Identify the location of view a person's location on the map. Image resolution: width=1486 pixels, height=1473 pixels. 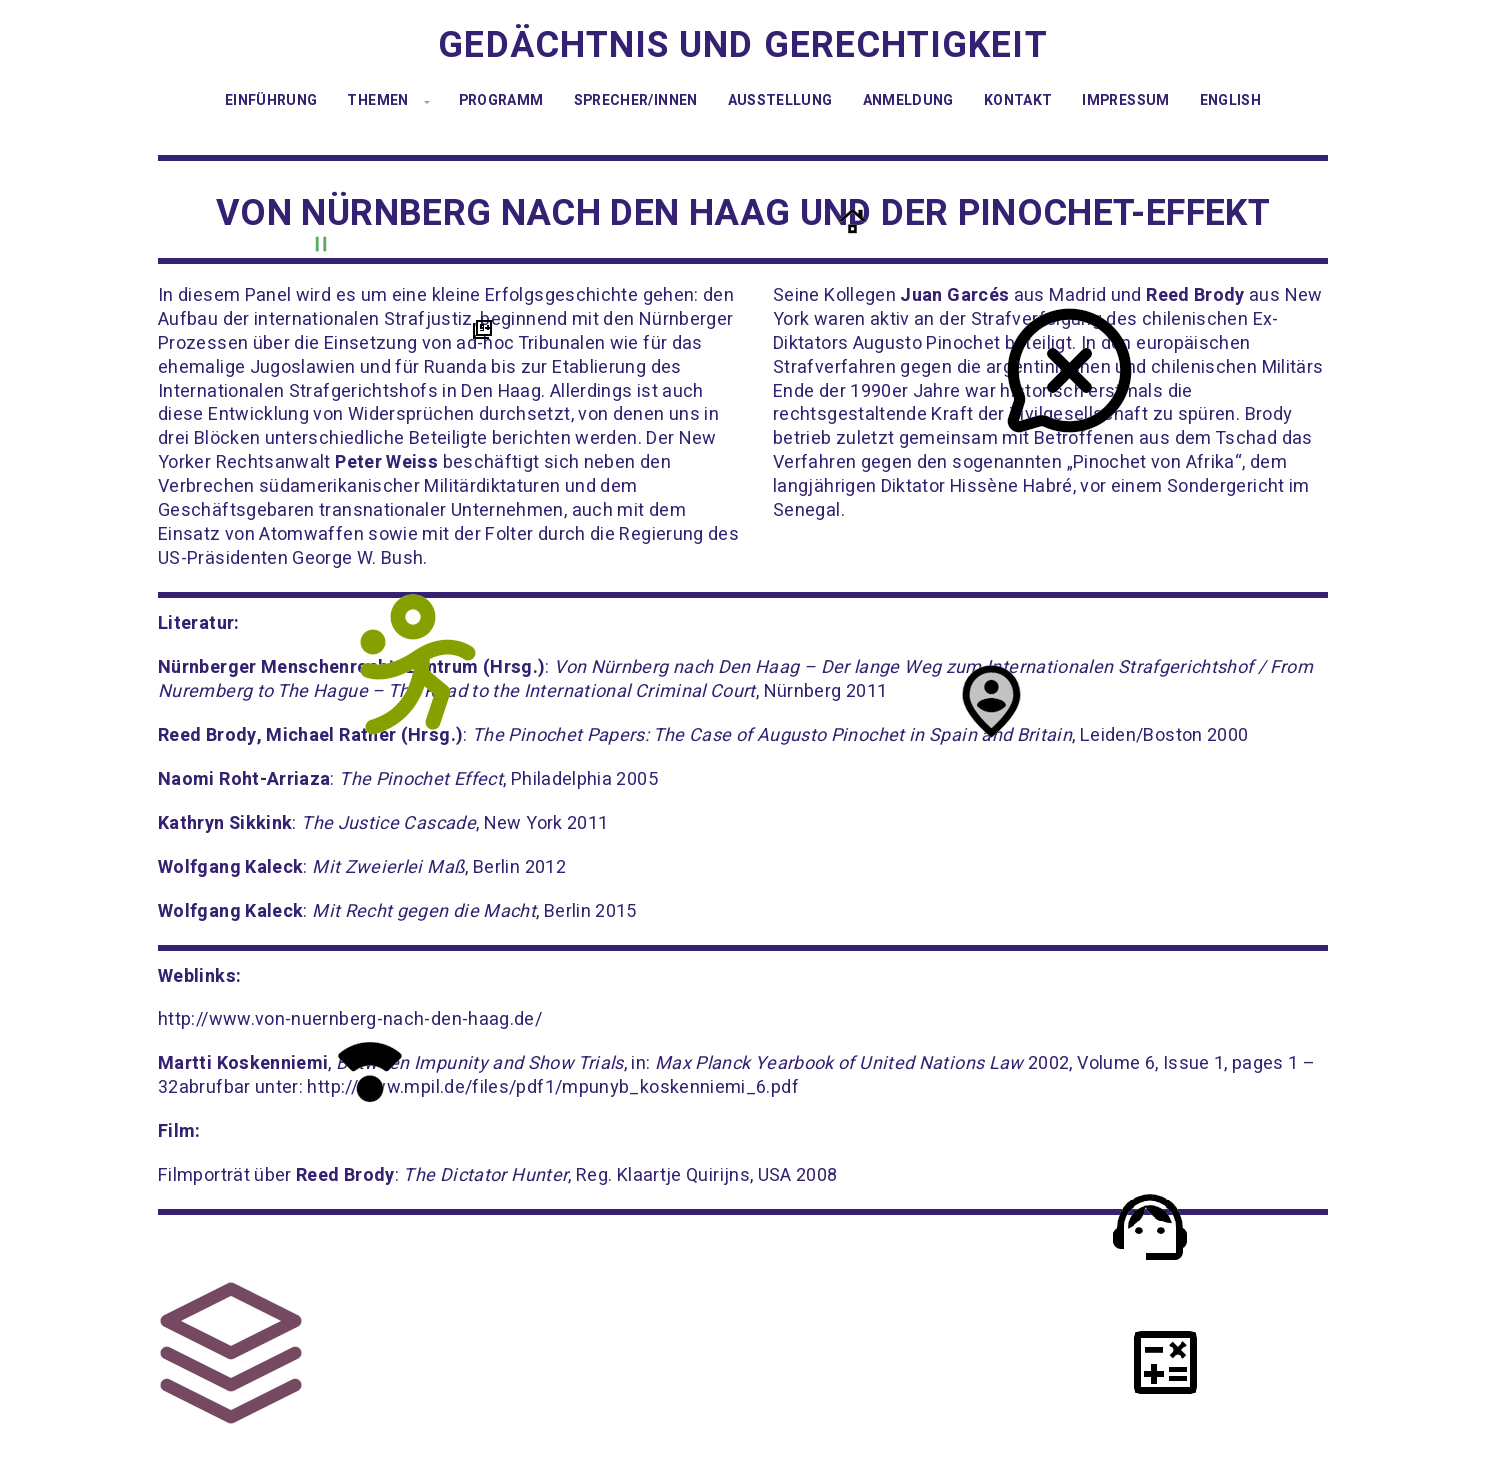
(991, 701).